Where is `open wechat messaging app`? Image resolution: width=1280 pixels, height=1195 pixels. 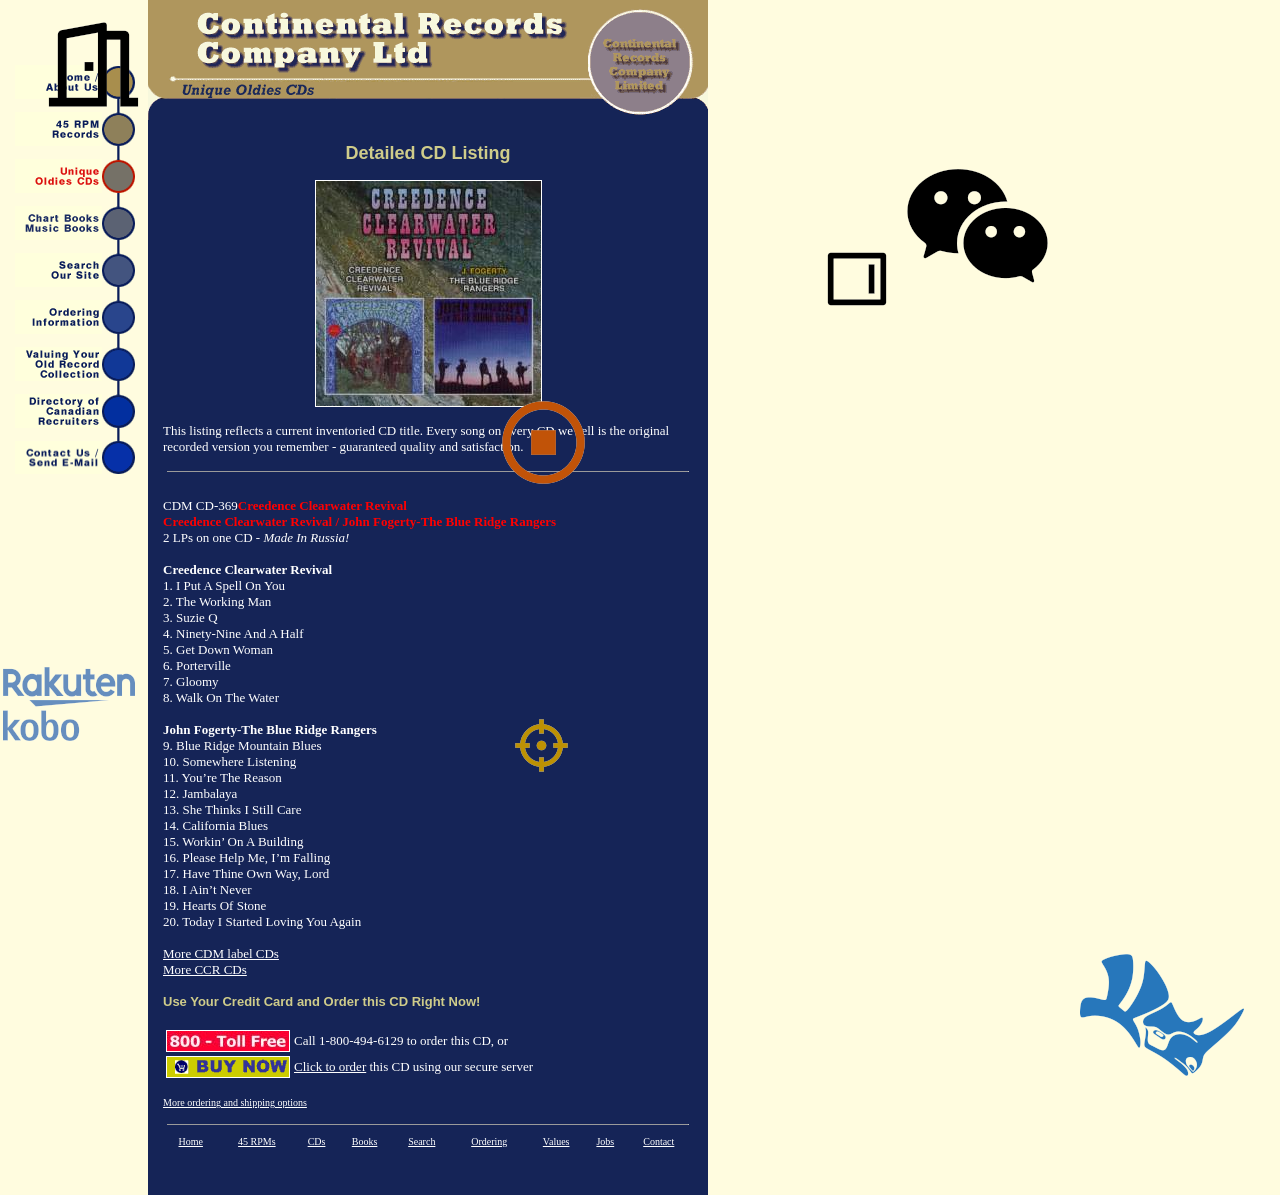
open wechat messaging app is located at coordinates (977, 226).